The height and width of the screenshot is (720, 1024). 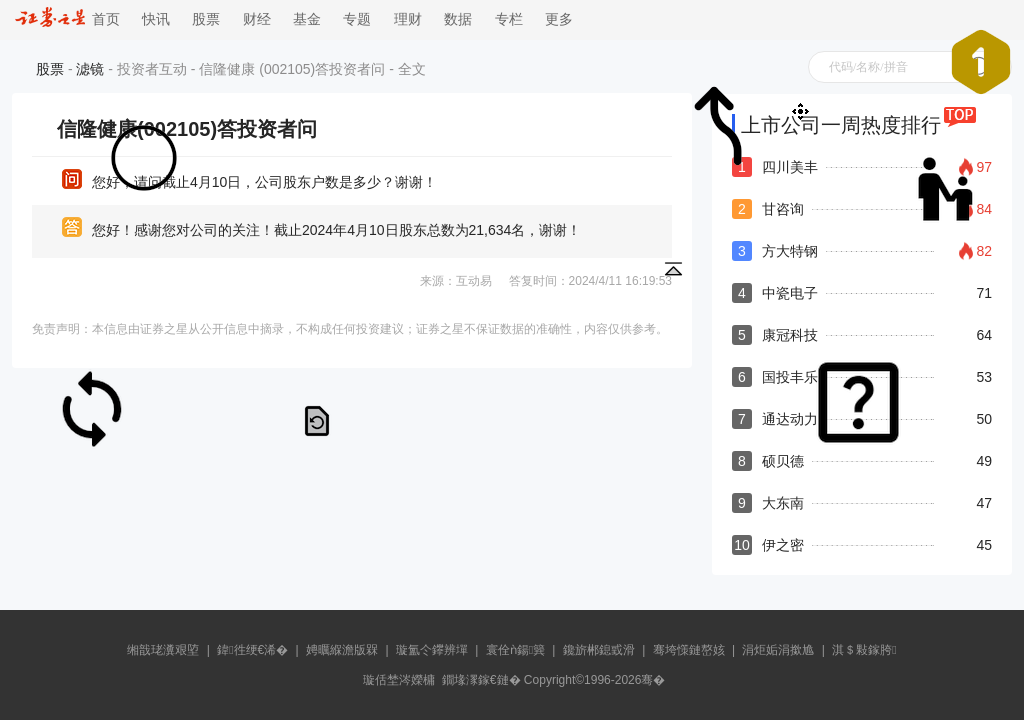 What do you see at coordinates (981, 62) in the screenshot?
I see `indicates step one in a multi-step process` at bounding box center [981, 62].